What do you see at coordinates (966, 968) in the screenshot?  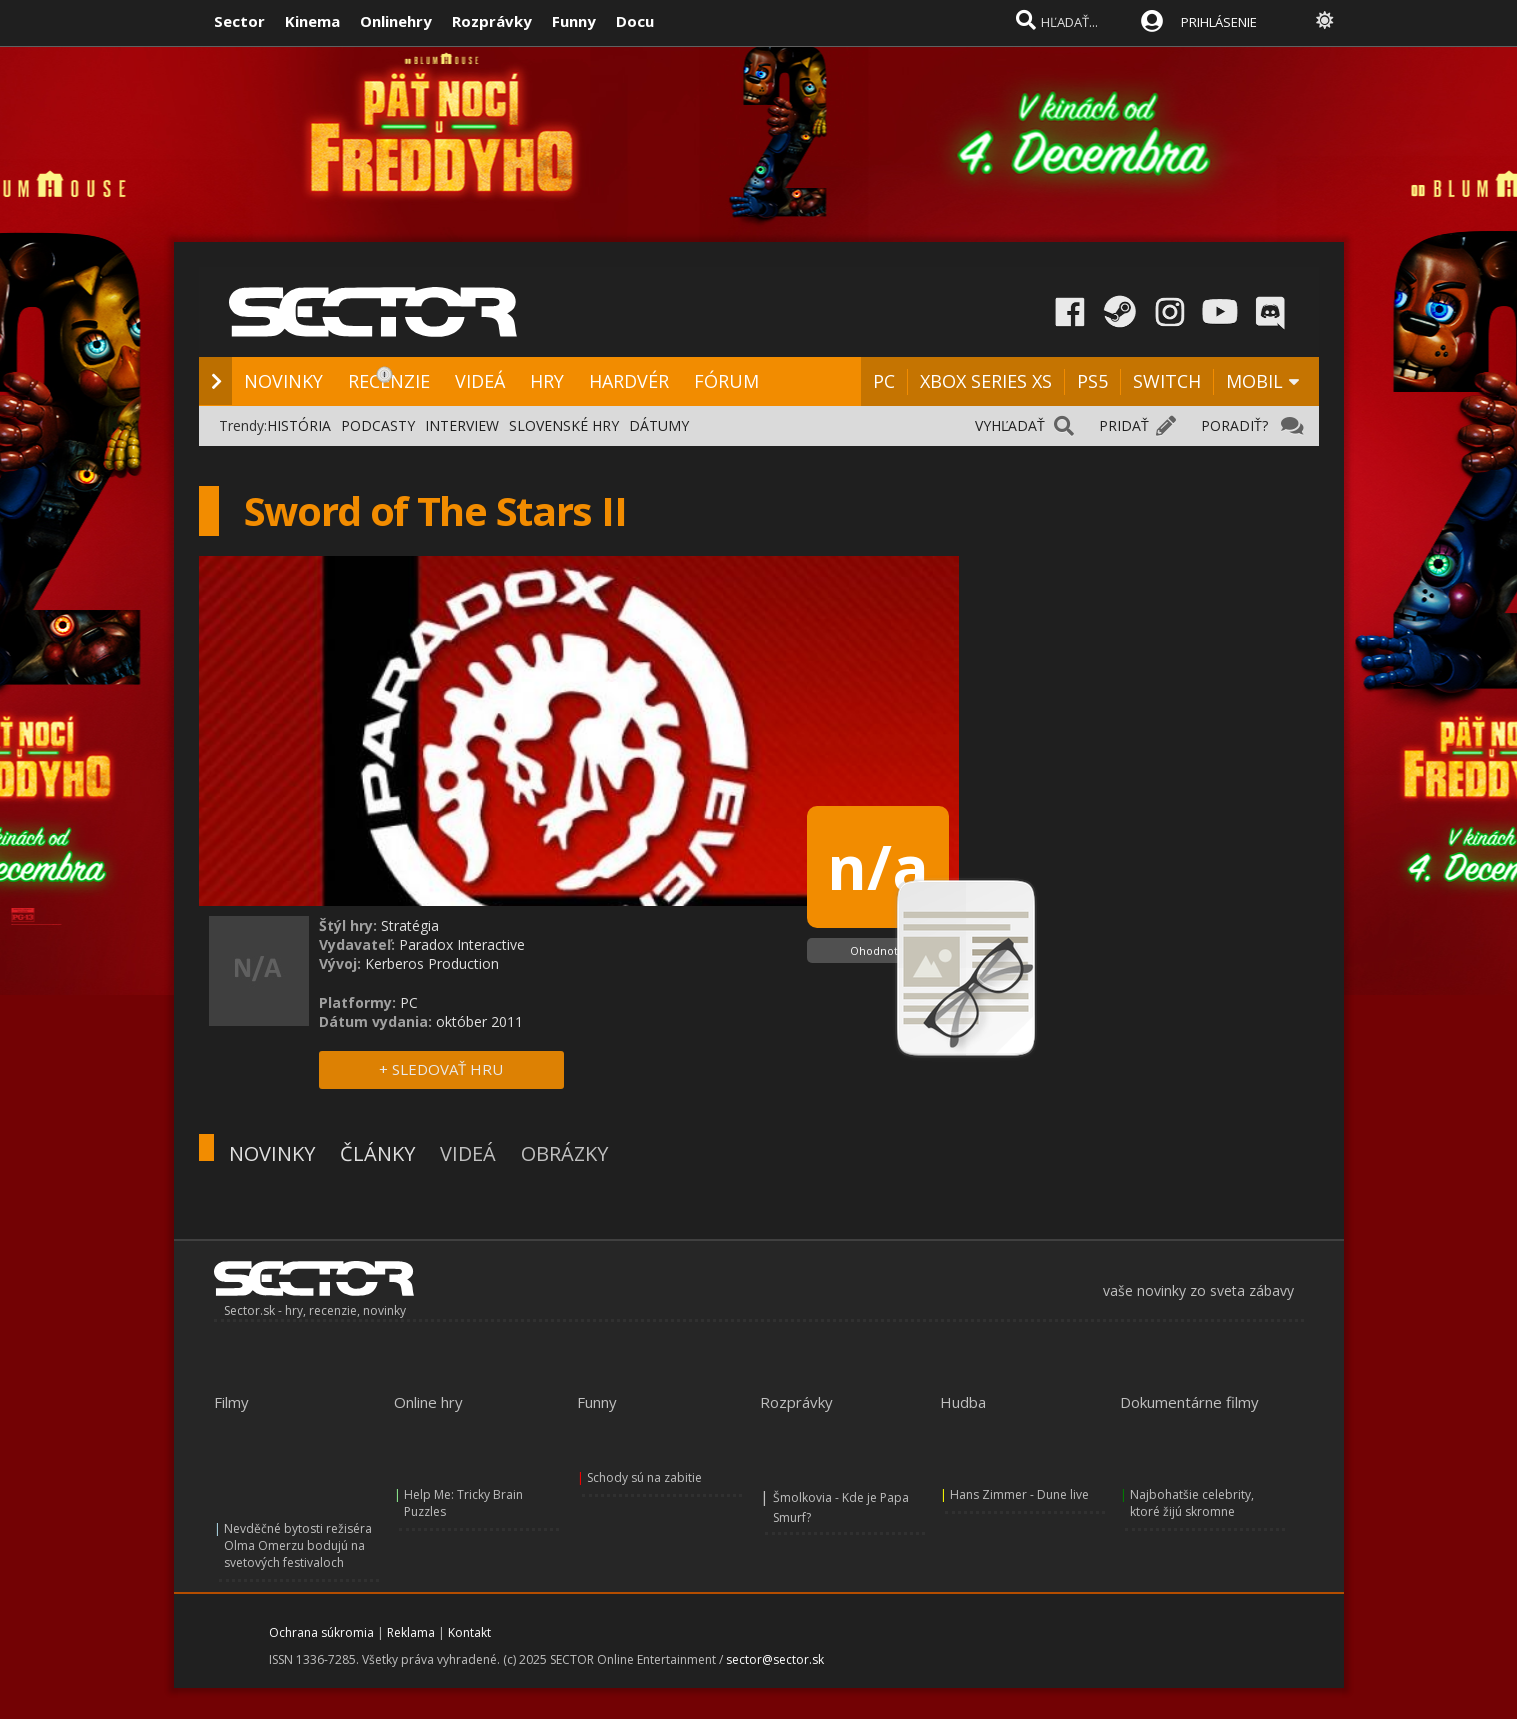 I see `open office productivity suite` at bounding box center [966, 968].